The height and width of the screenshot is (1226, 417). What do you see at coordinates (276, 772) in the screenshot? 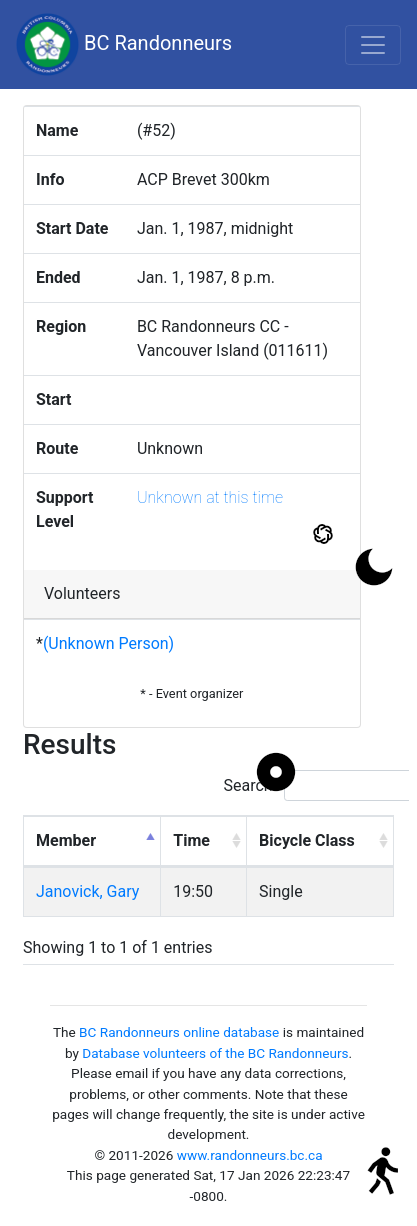
I see `start recording audio or video` at bounding box center [276, 772].